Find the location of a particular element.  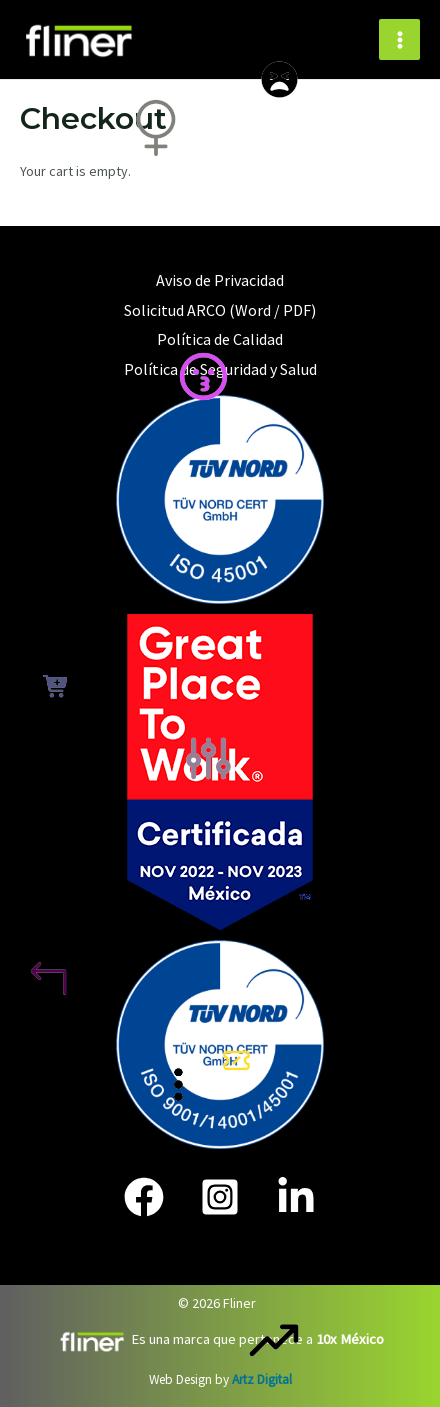

add item to shopping cart is located at coordinates (56, 686).